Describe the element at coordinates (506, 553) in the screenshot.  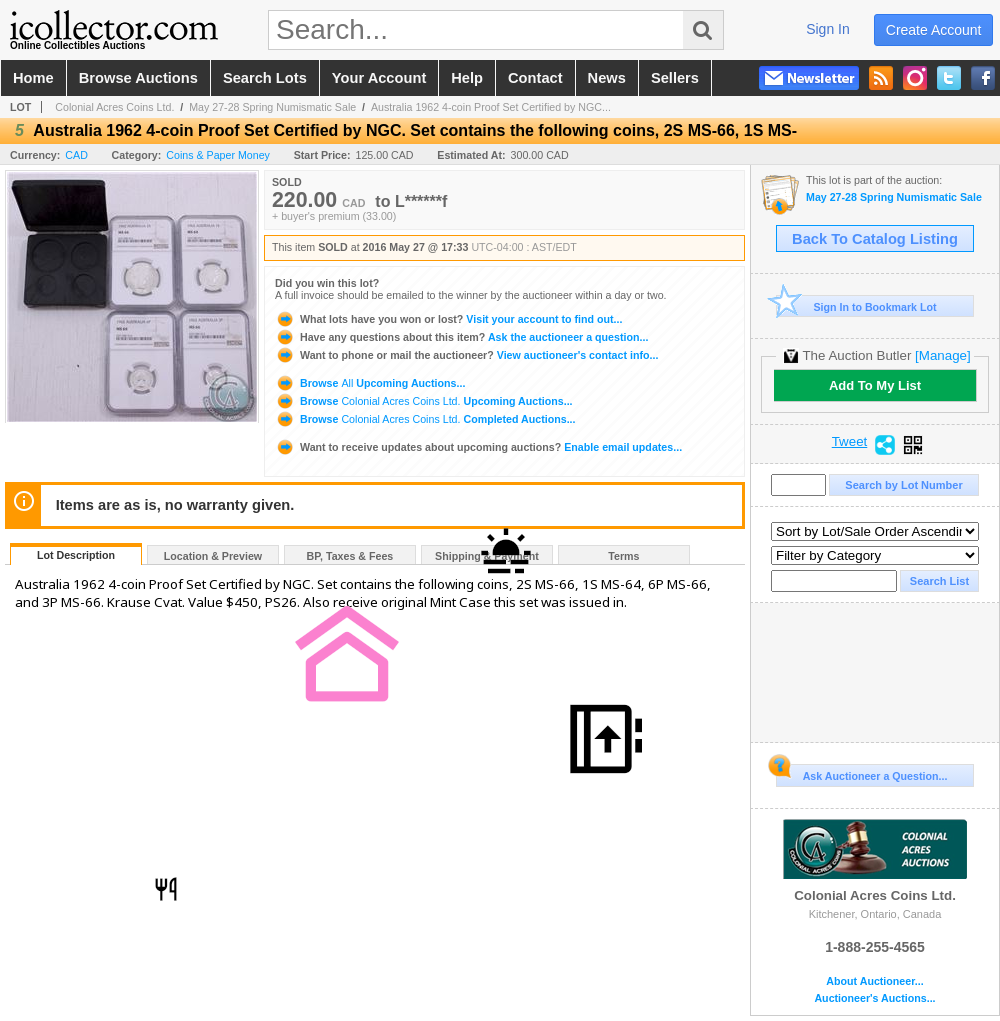
I see `indicates hazy weather conditions` at that location.